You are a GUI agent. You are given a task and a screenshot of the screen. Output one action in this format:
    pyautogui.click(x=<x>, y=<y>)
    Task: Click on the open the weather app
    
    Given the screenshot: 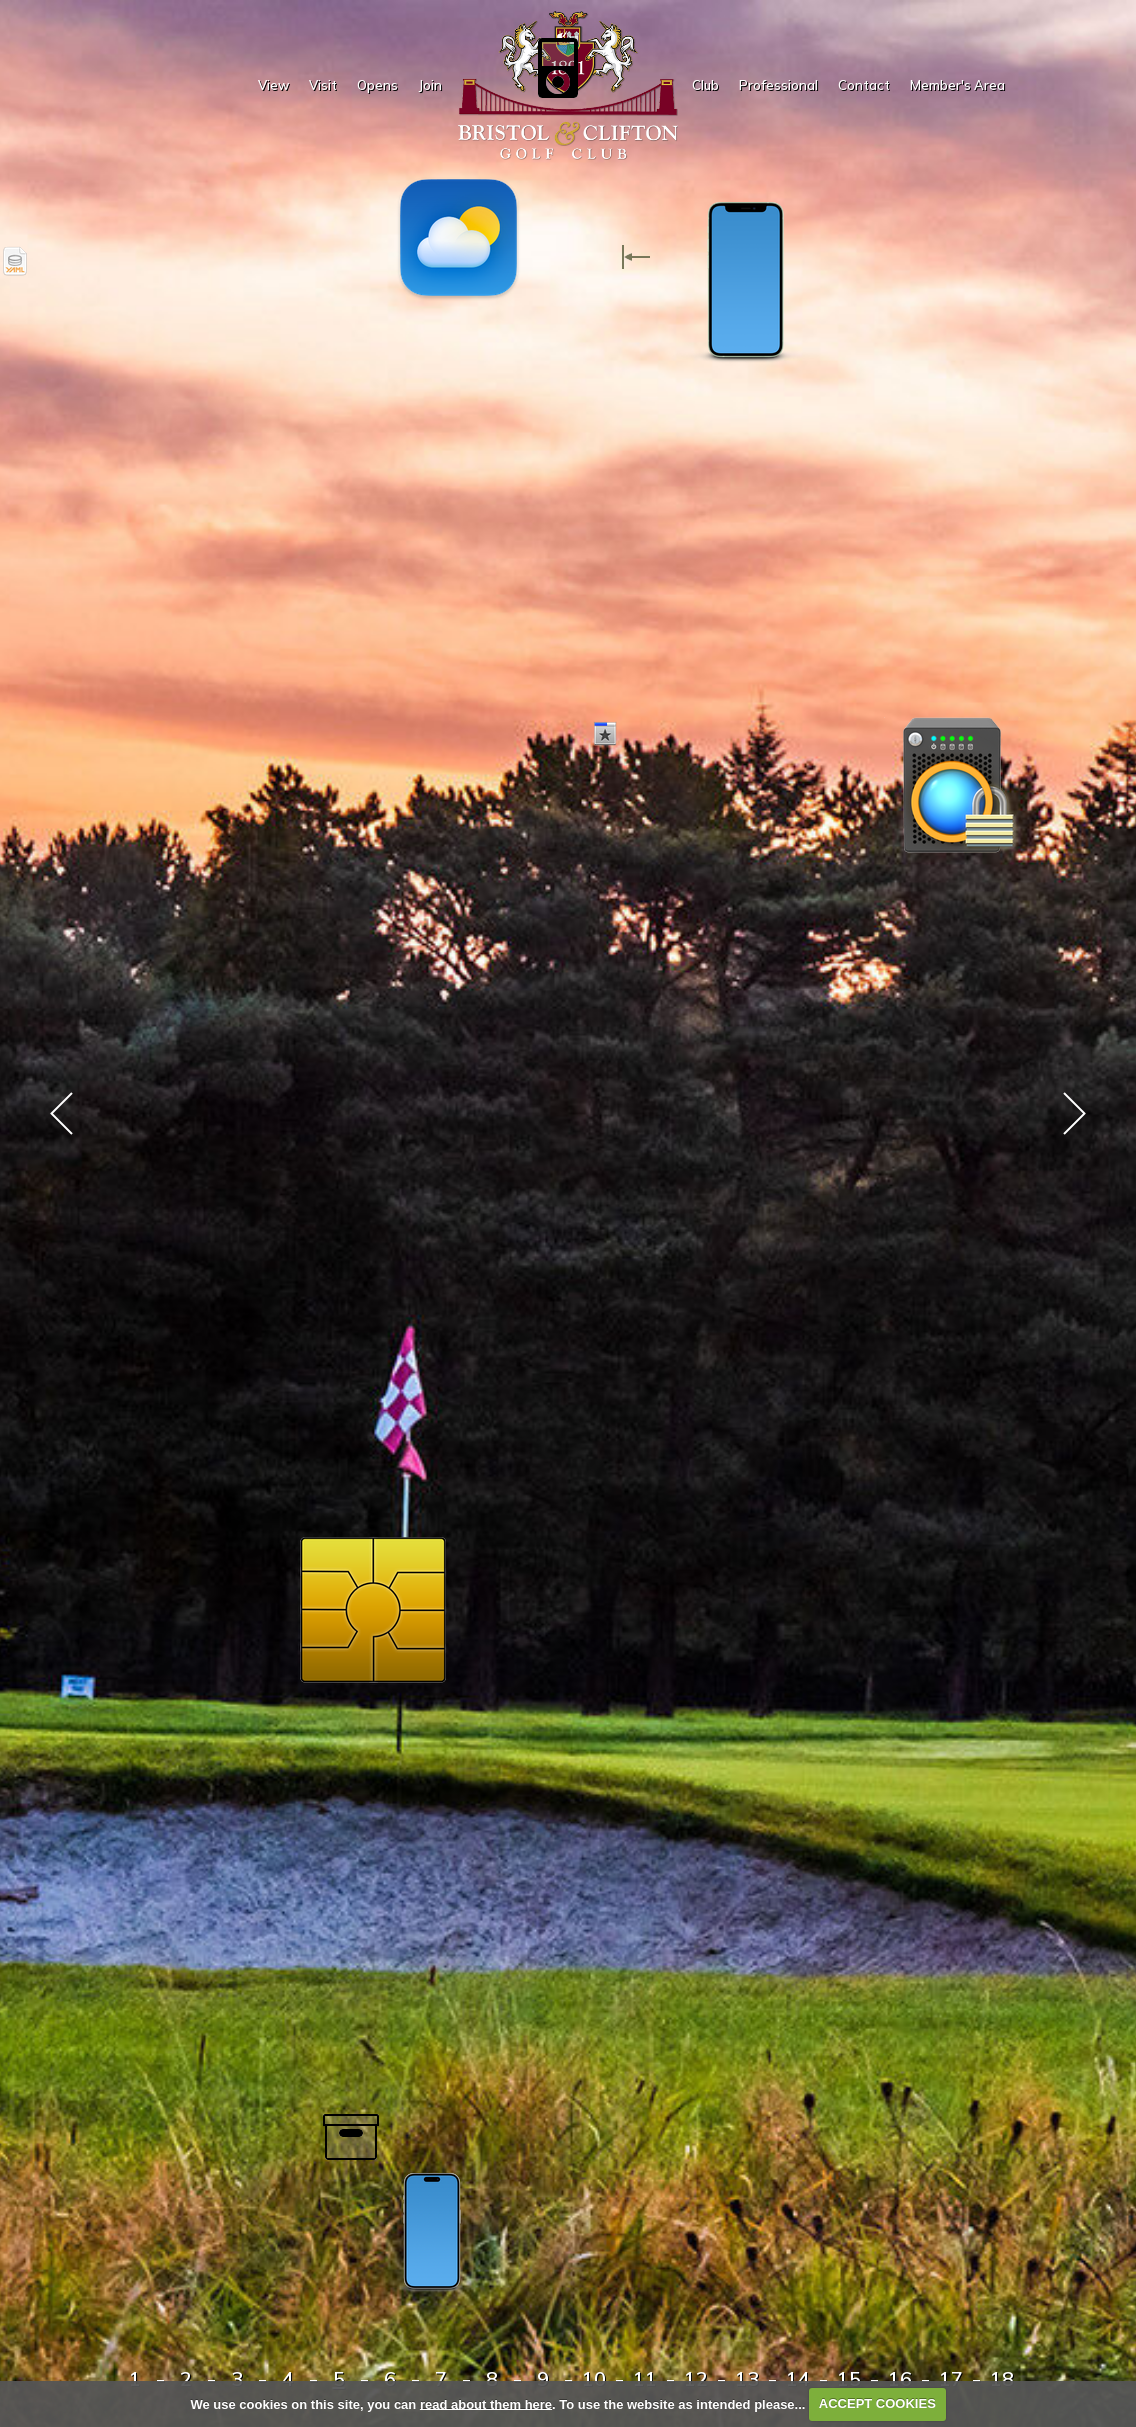 What is the action you would take?
    pyautogui.click(x=458, y=237)
    